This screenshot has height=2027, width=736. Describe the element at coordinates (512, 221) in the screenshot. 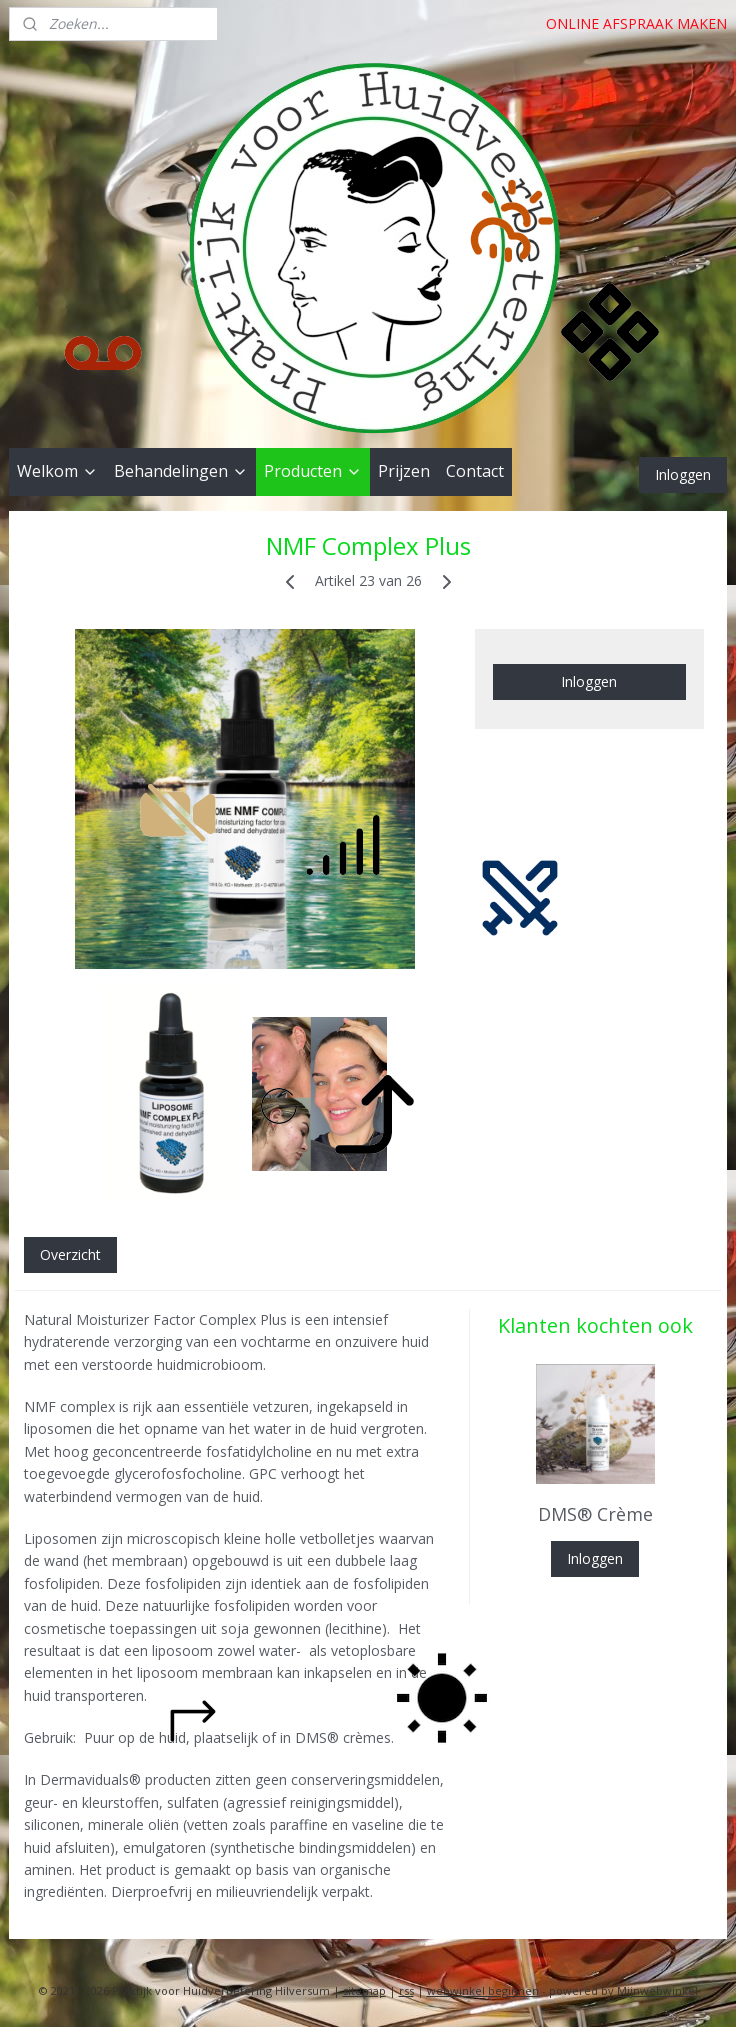

I see `current weather conditions: partly cloudy with rain` at that location.